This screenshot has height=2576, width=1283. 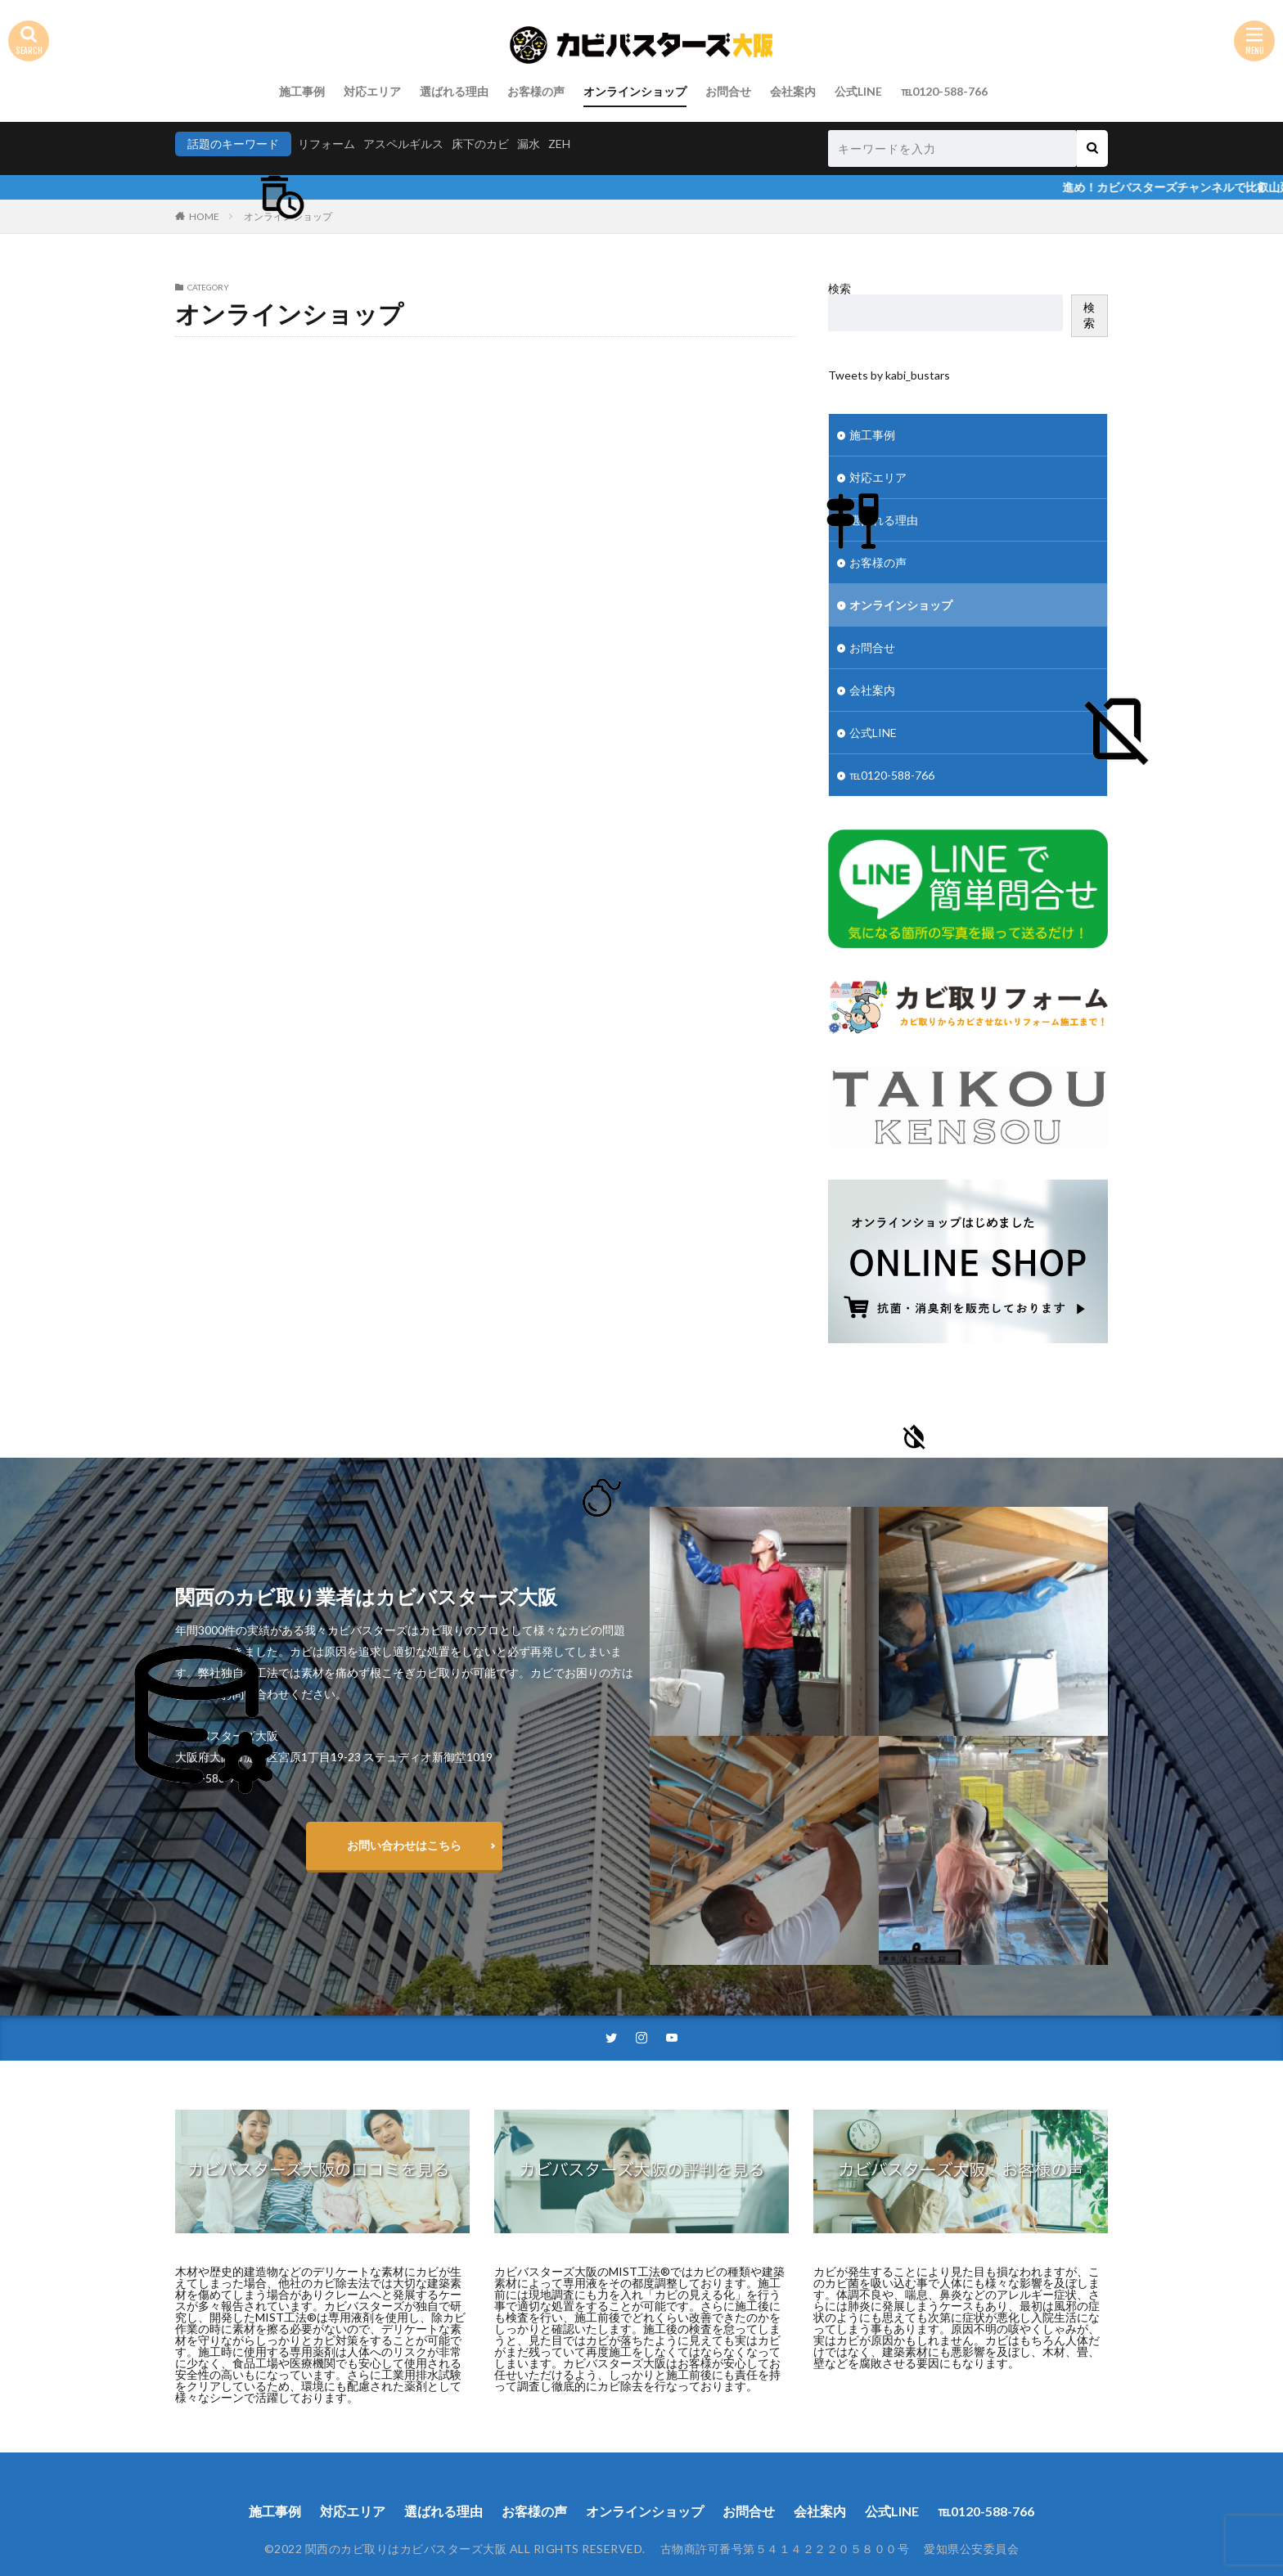 I want to click on find tapas restaurants nearby, so click(x=853, y=521).